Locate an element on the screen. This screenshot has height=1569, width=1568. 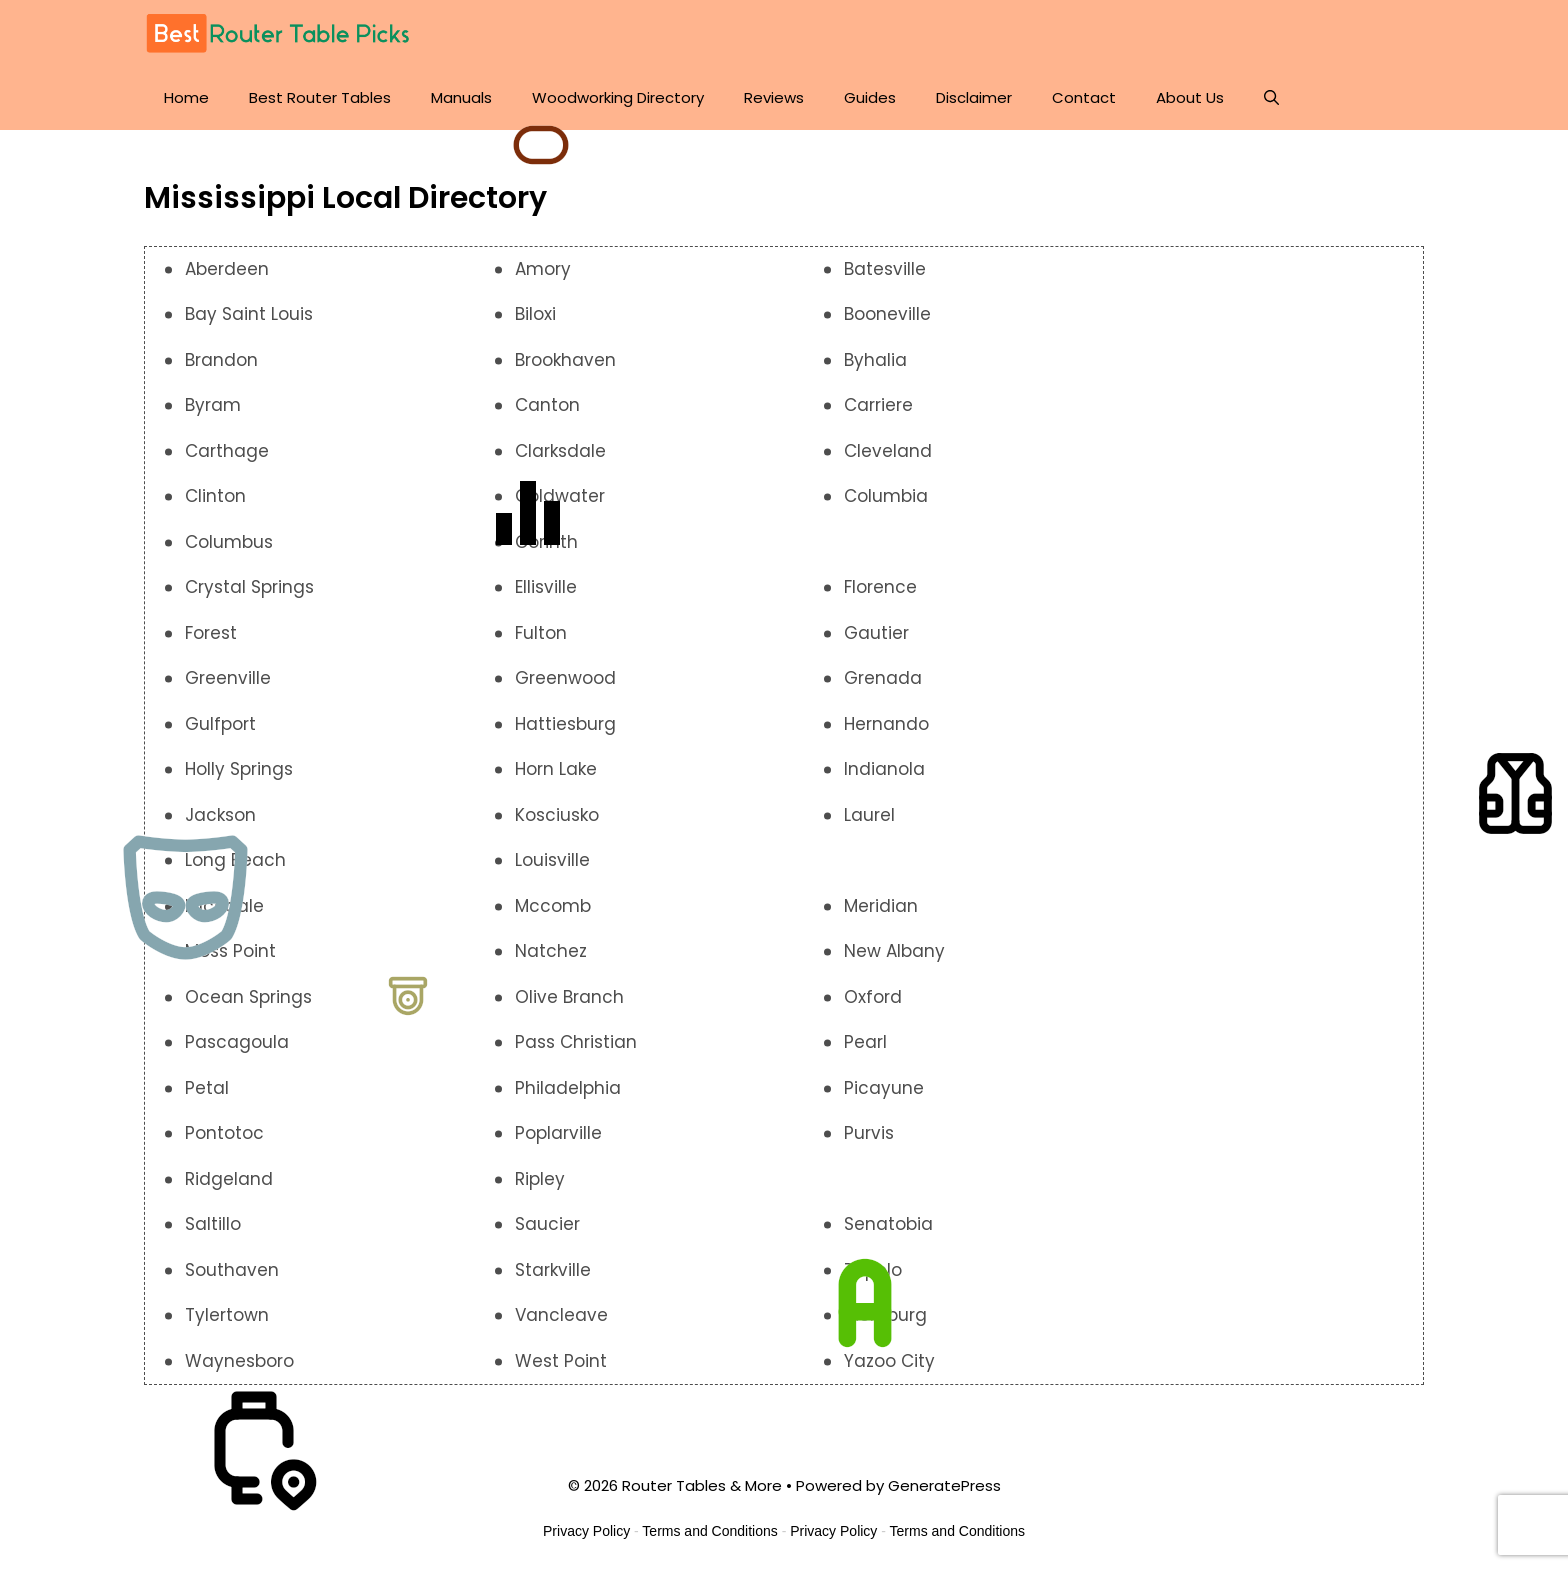
view smartwatch location is located at coordinates (254, 1448).